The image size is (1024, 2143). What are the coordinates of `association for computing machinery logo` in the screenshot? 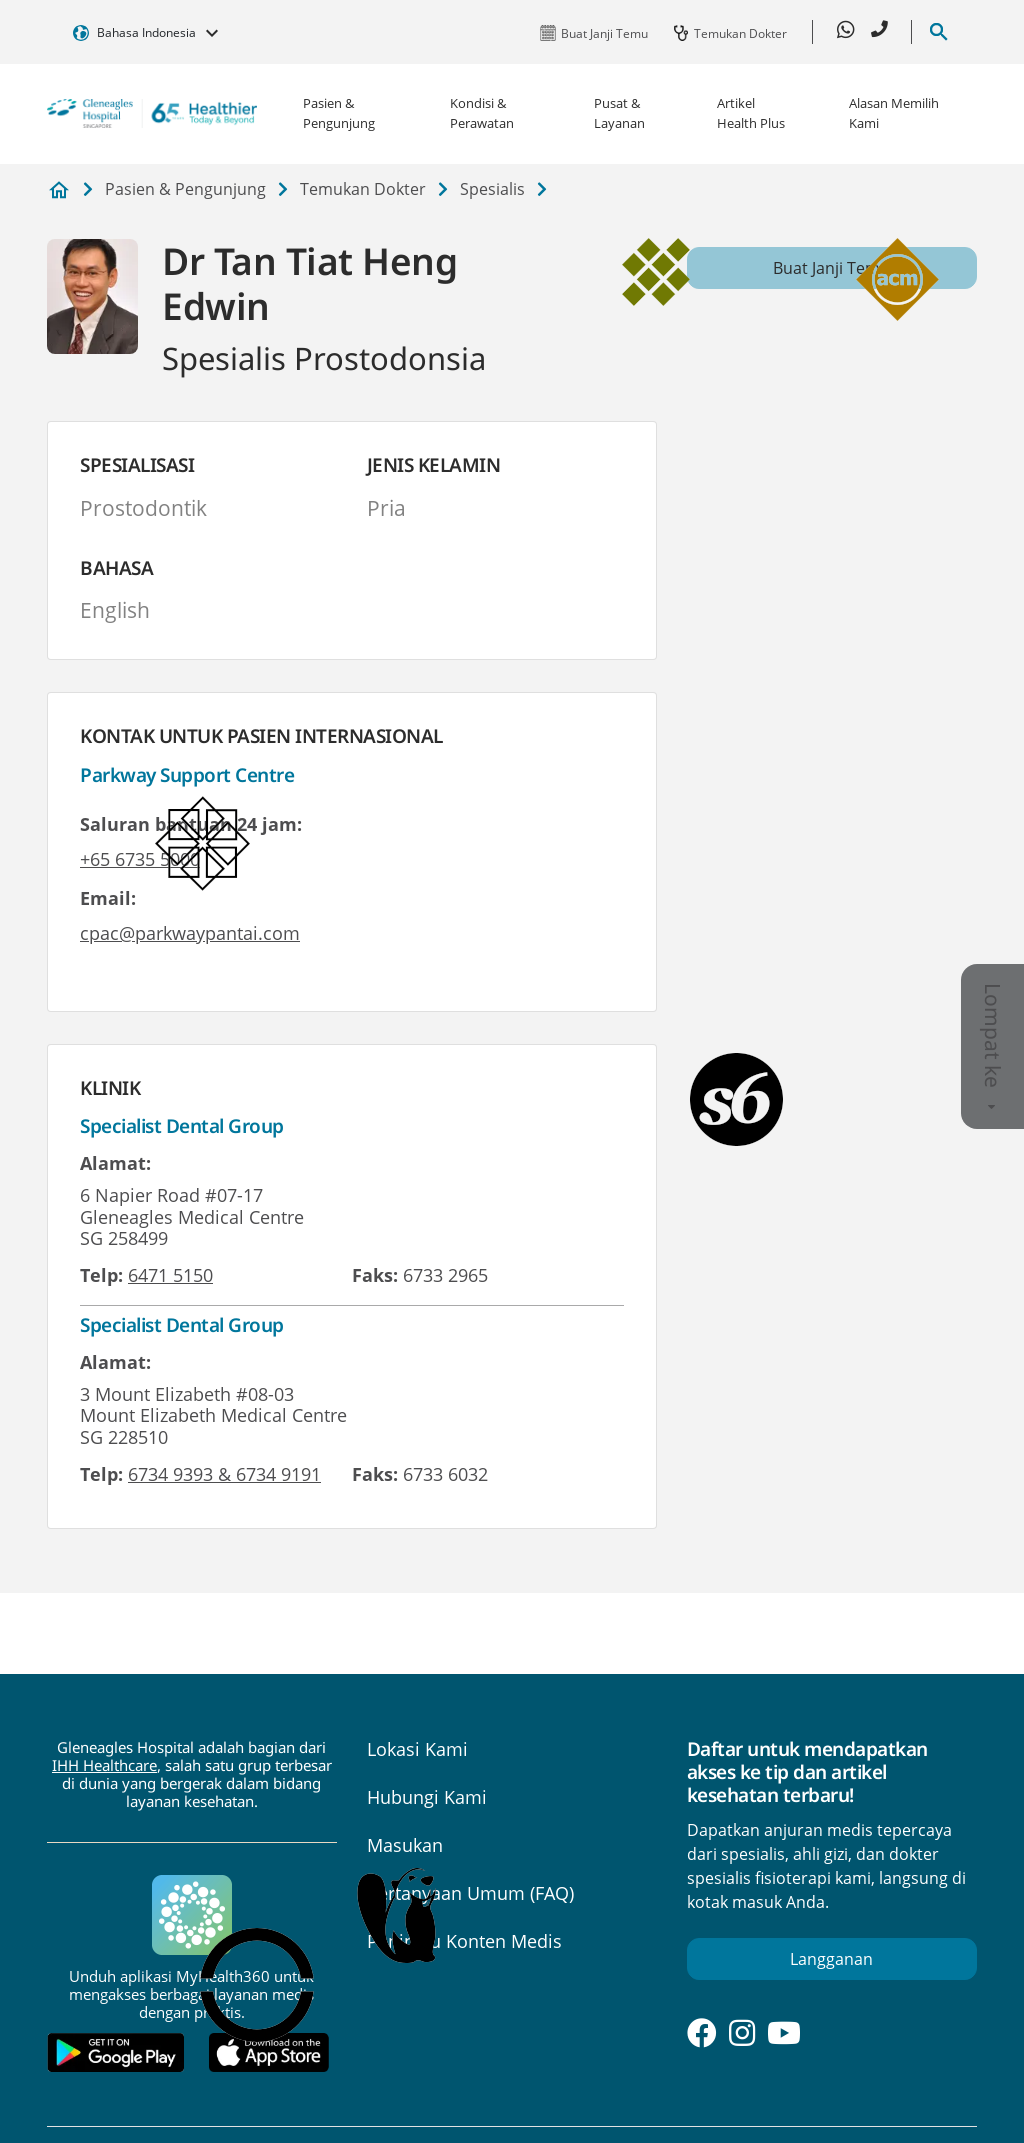 It's located at (897, 279).